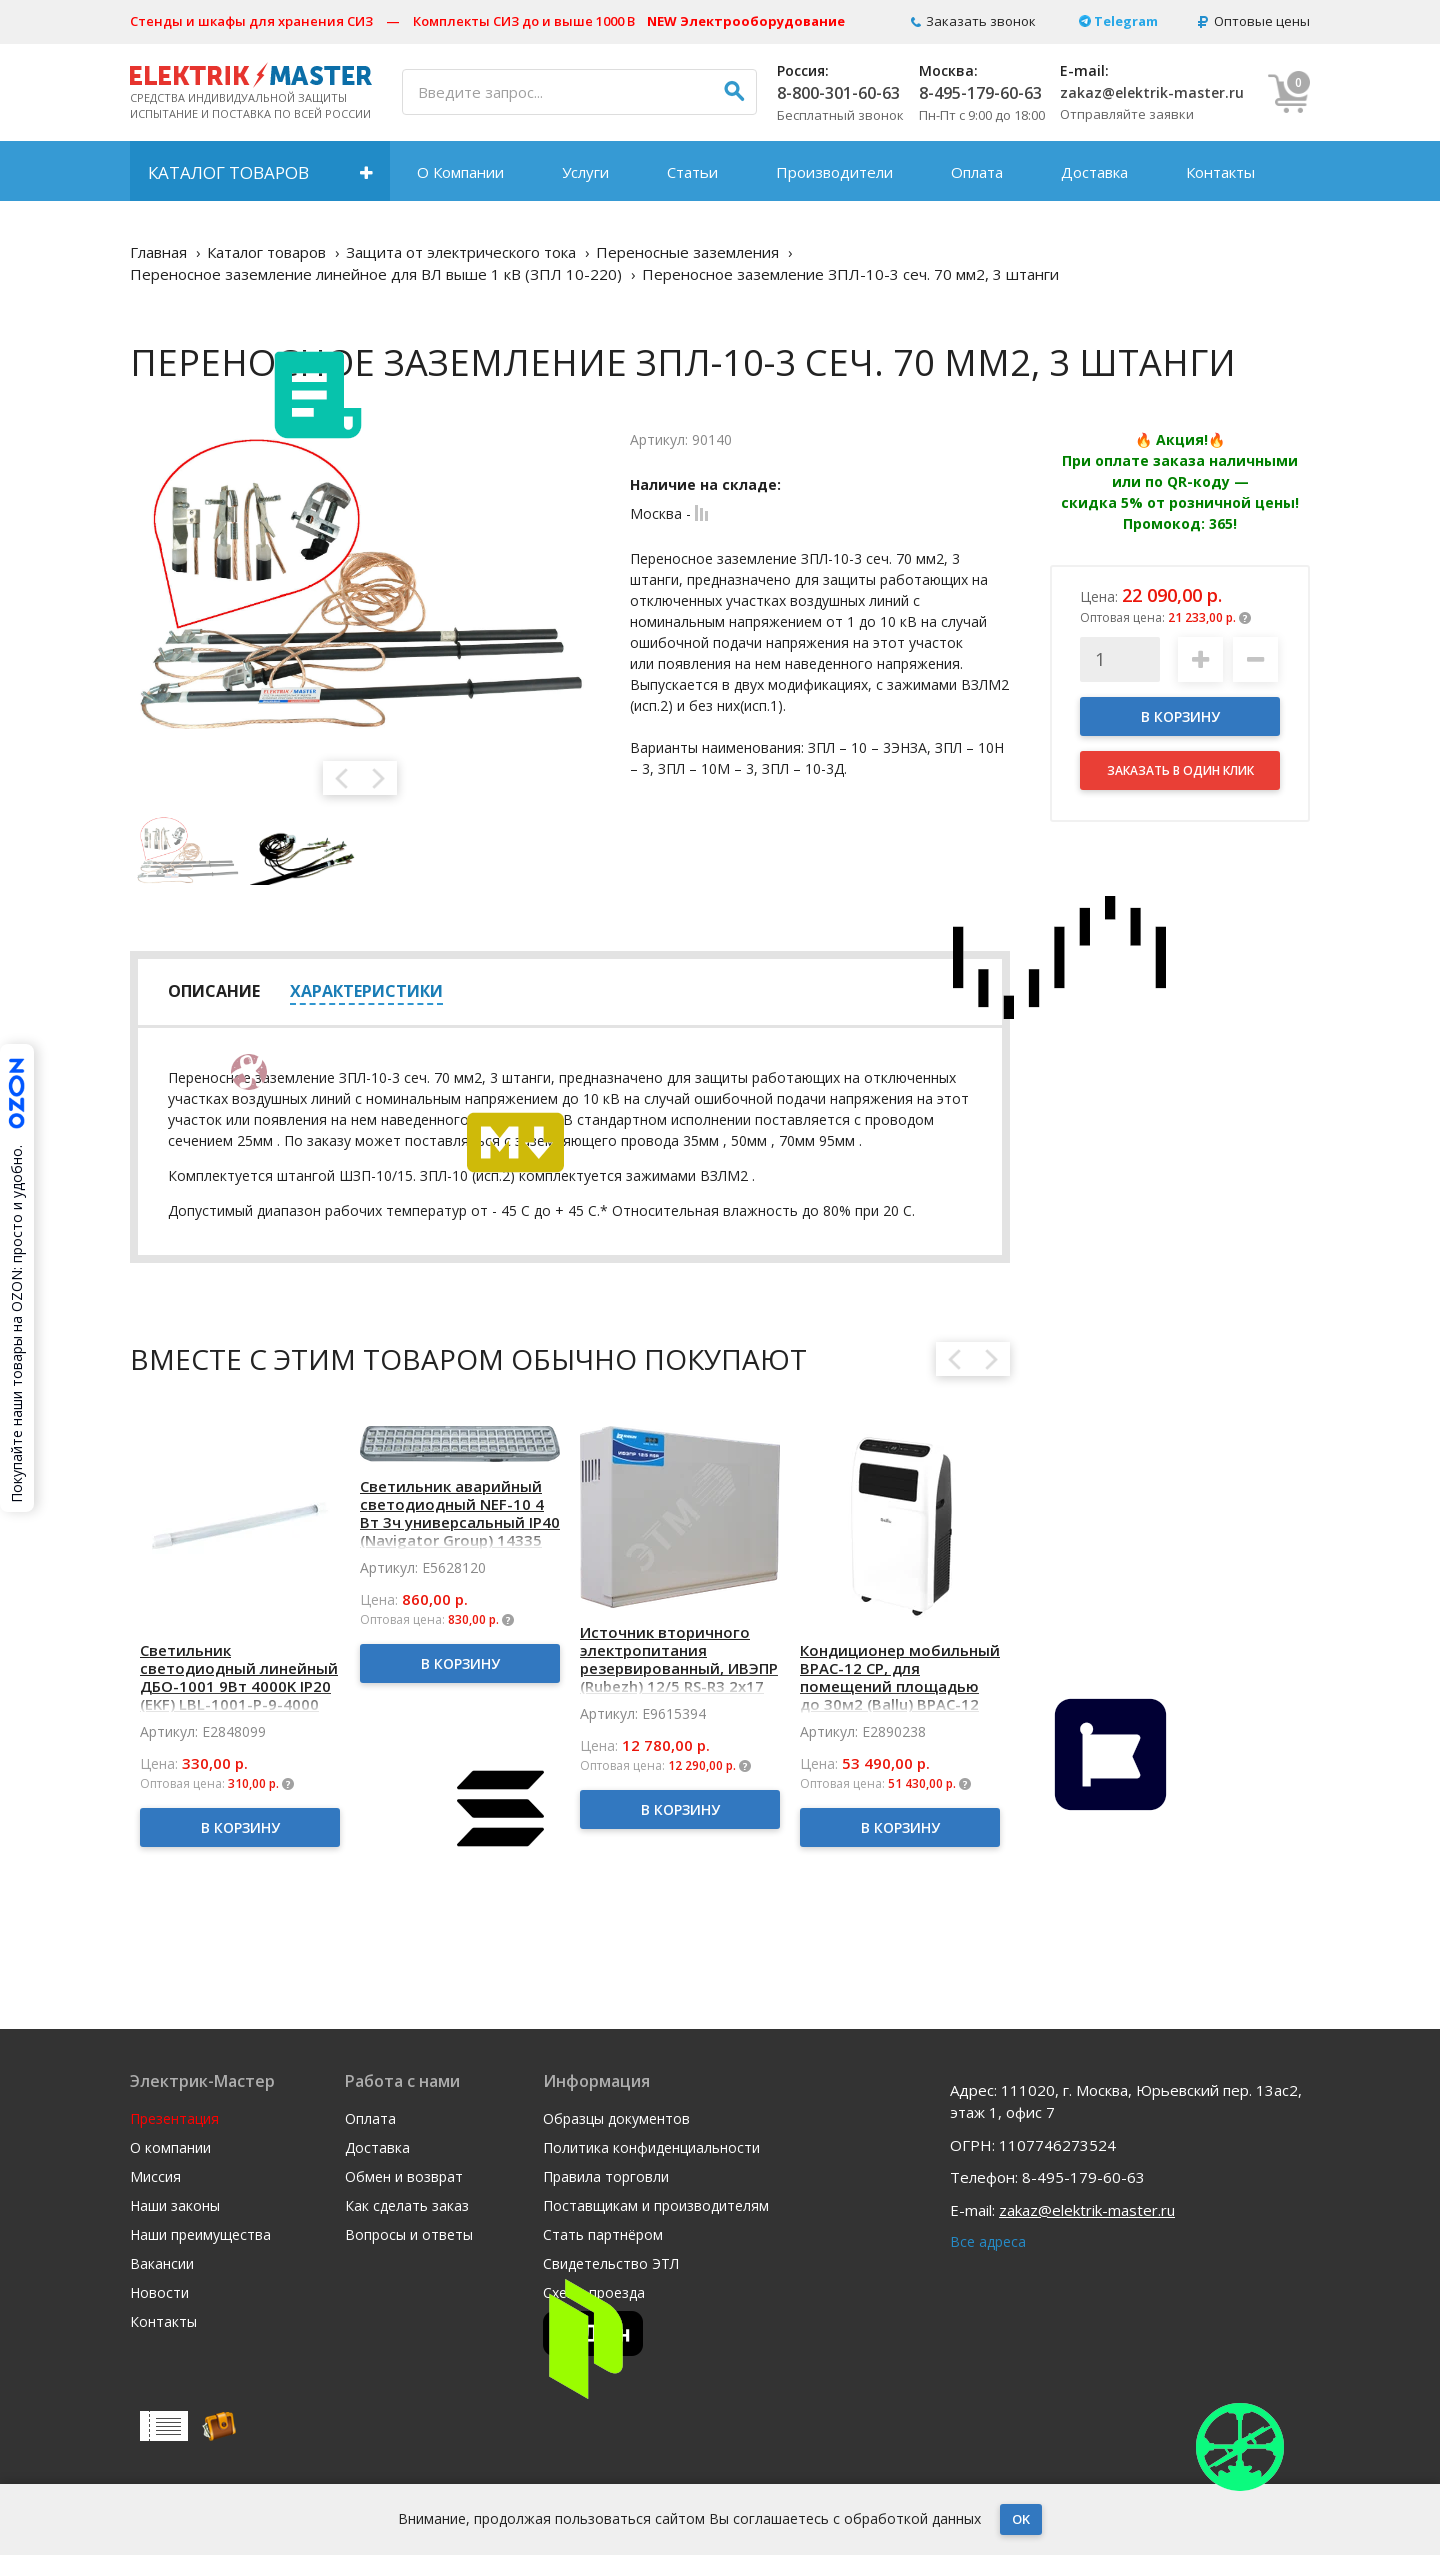  I want to click on HashiCorp Packer application, so click(586, 2339).